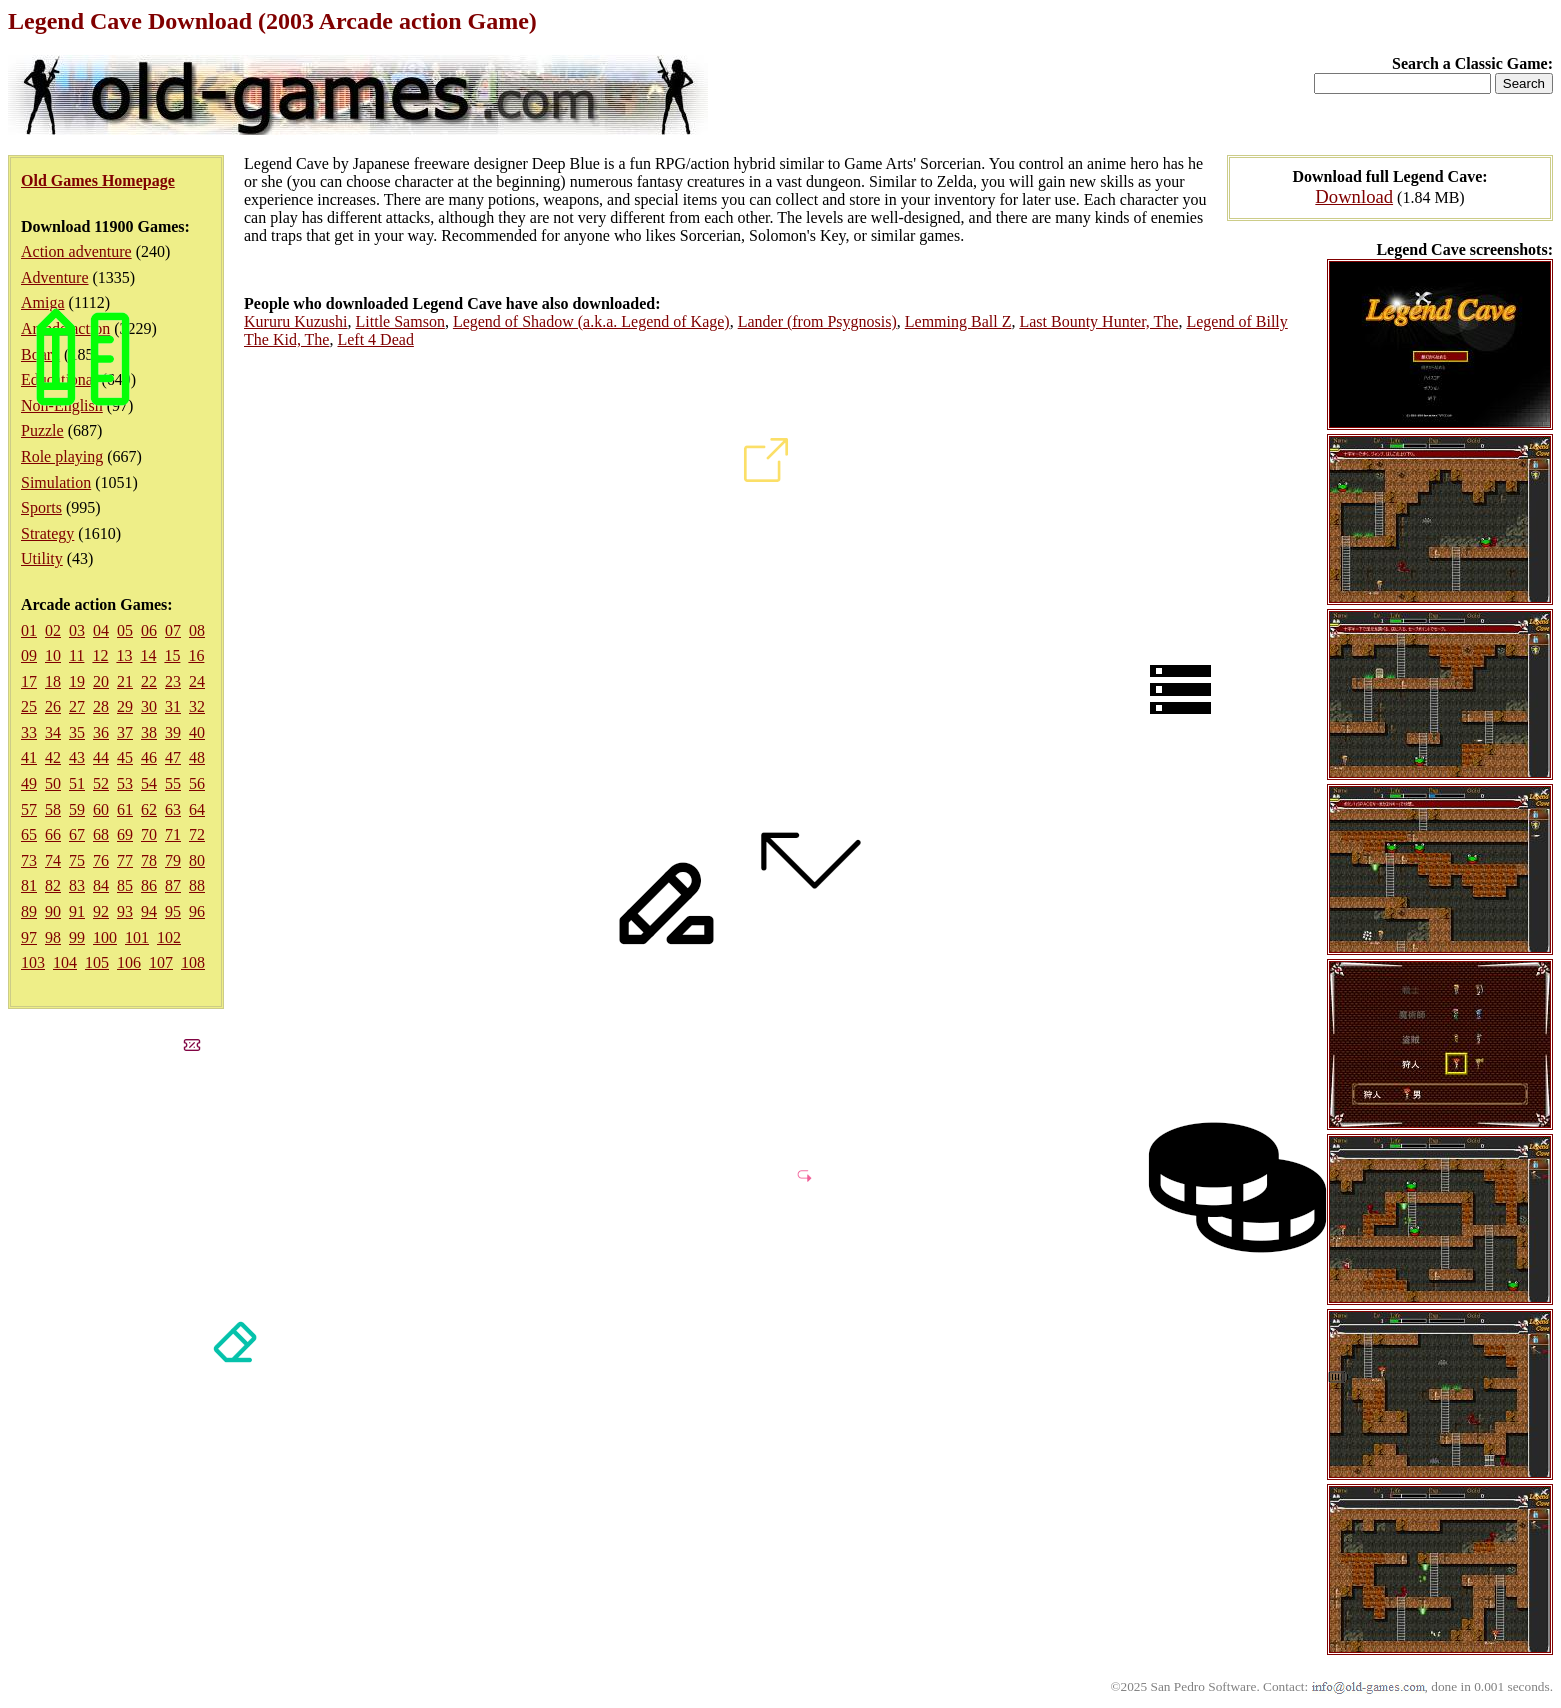 The image size is (1561, 1708). What do you see at coordinates (234, 1342) in the screenshot?
I see `erase or delete selected content` at bounding box center [234, 1342].